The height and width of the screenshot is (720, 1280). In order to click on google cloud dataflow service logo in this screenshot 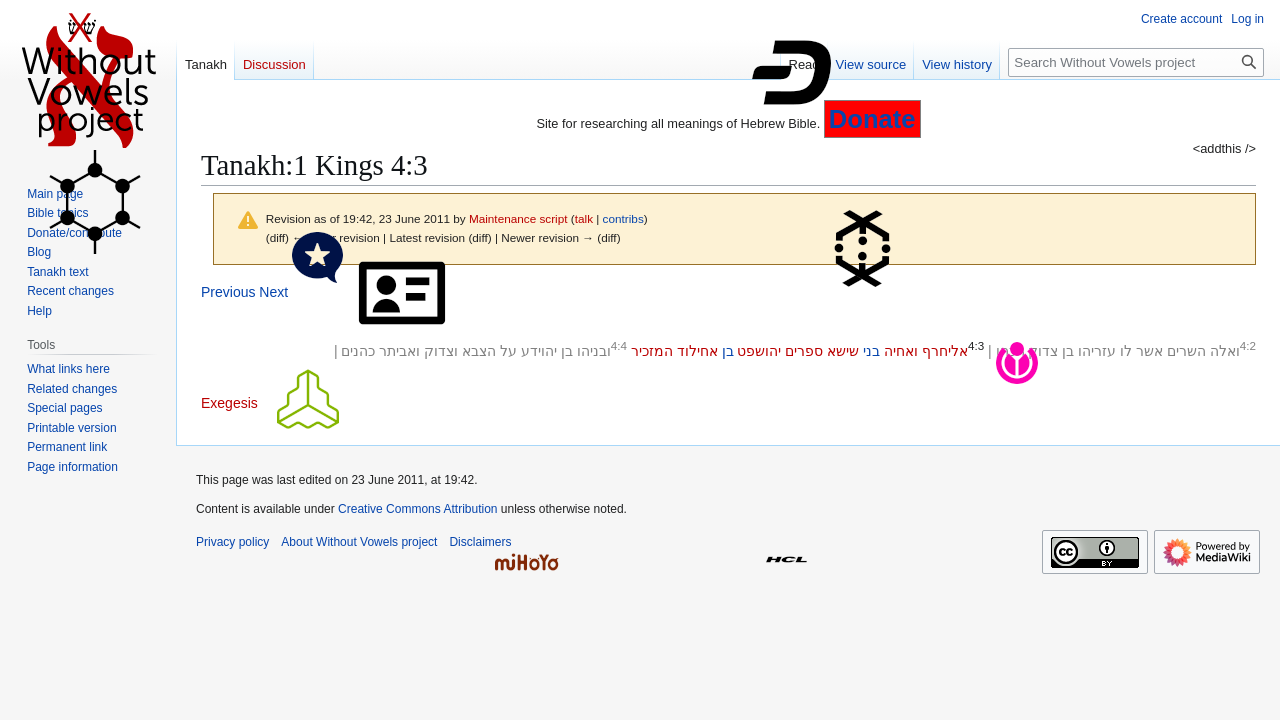, I will do `click(862, 248)`.